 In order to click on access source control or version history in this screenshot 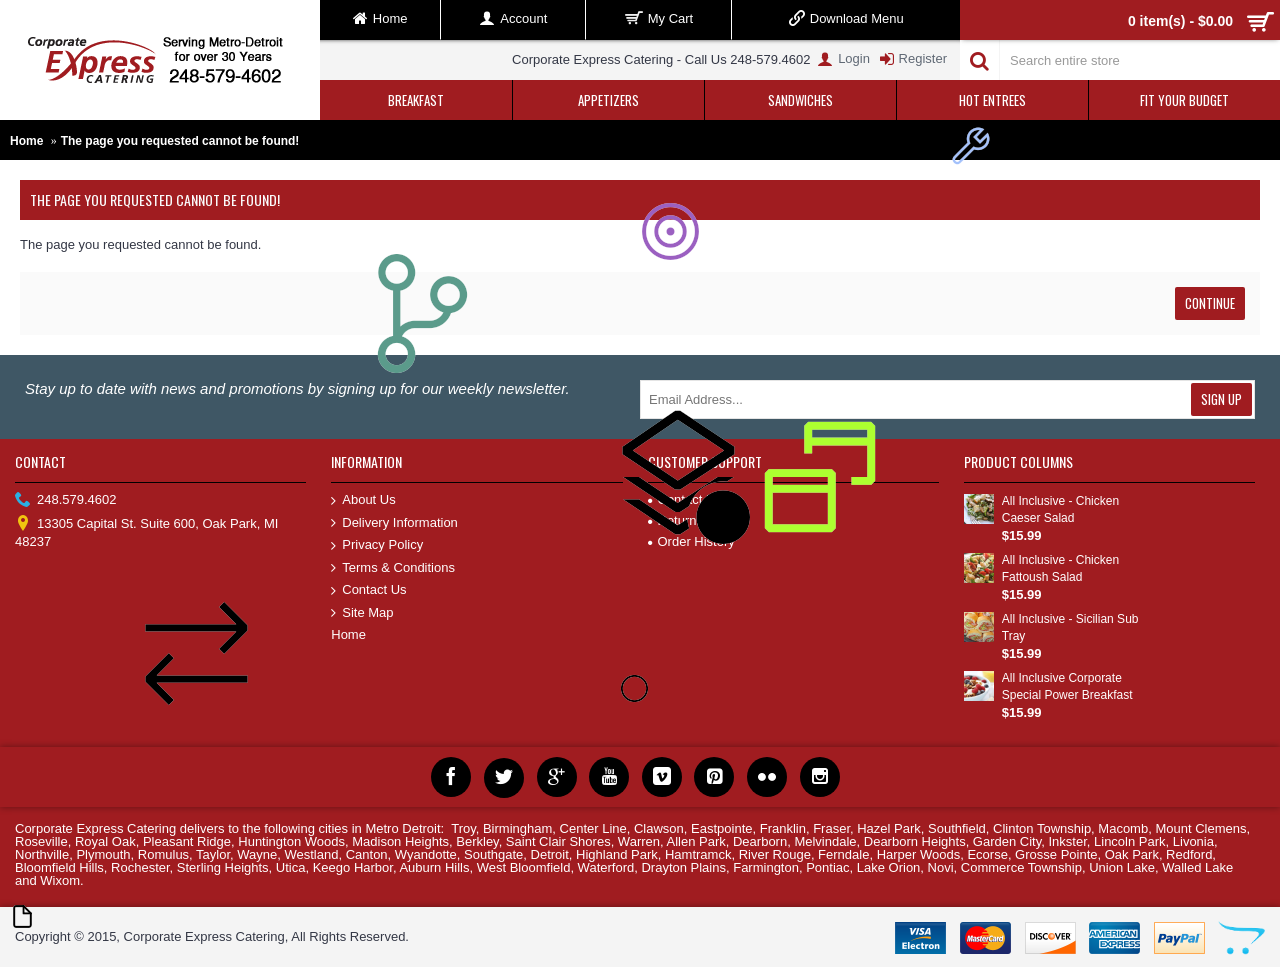, I will do `click(422, 313)`.